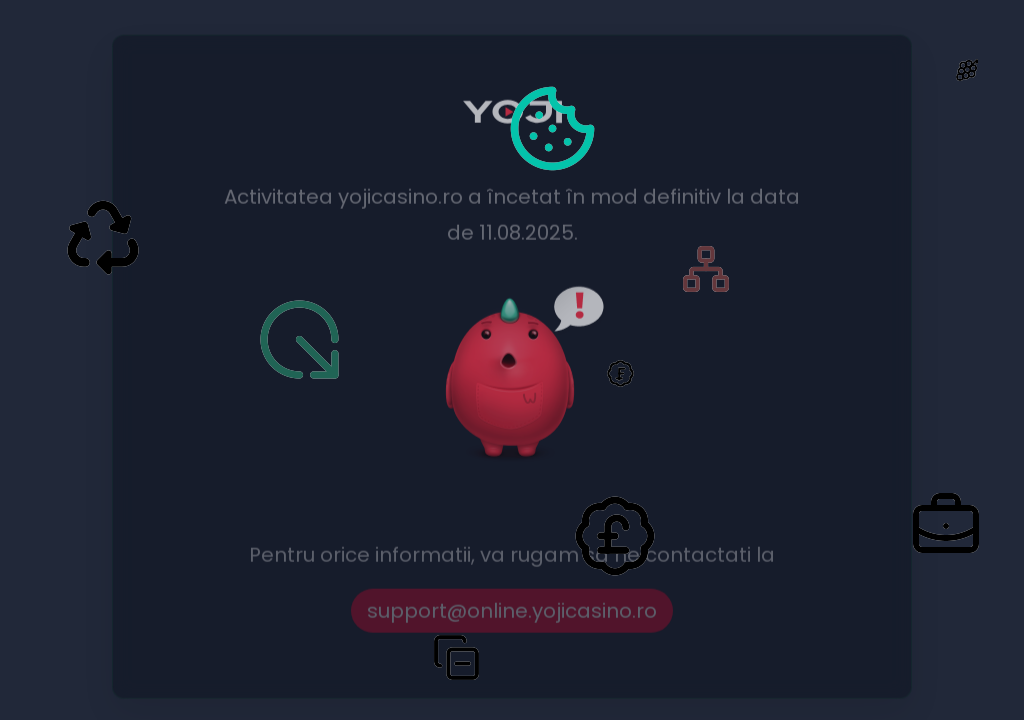 The width and height of the screenshot is (1024, 720). Describe the element at coordinates (456, 657) in the screenshot. I see `remove item from clipboard` at that location.